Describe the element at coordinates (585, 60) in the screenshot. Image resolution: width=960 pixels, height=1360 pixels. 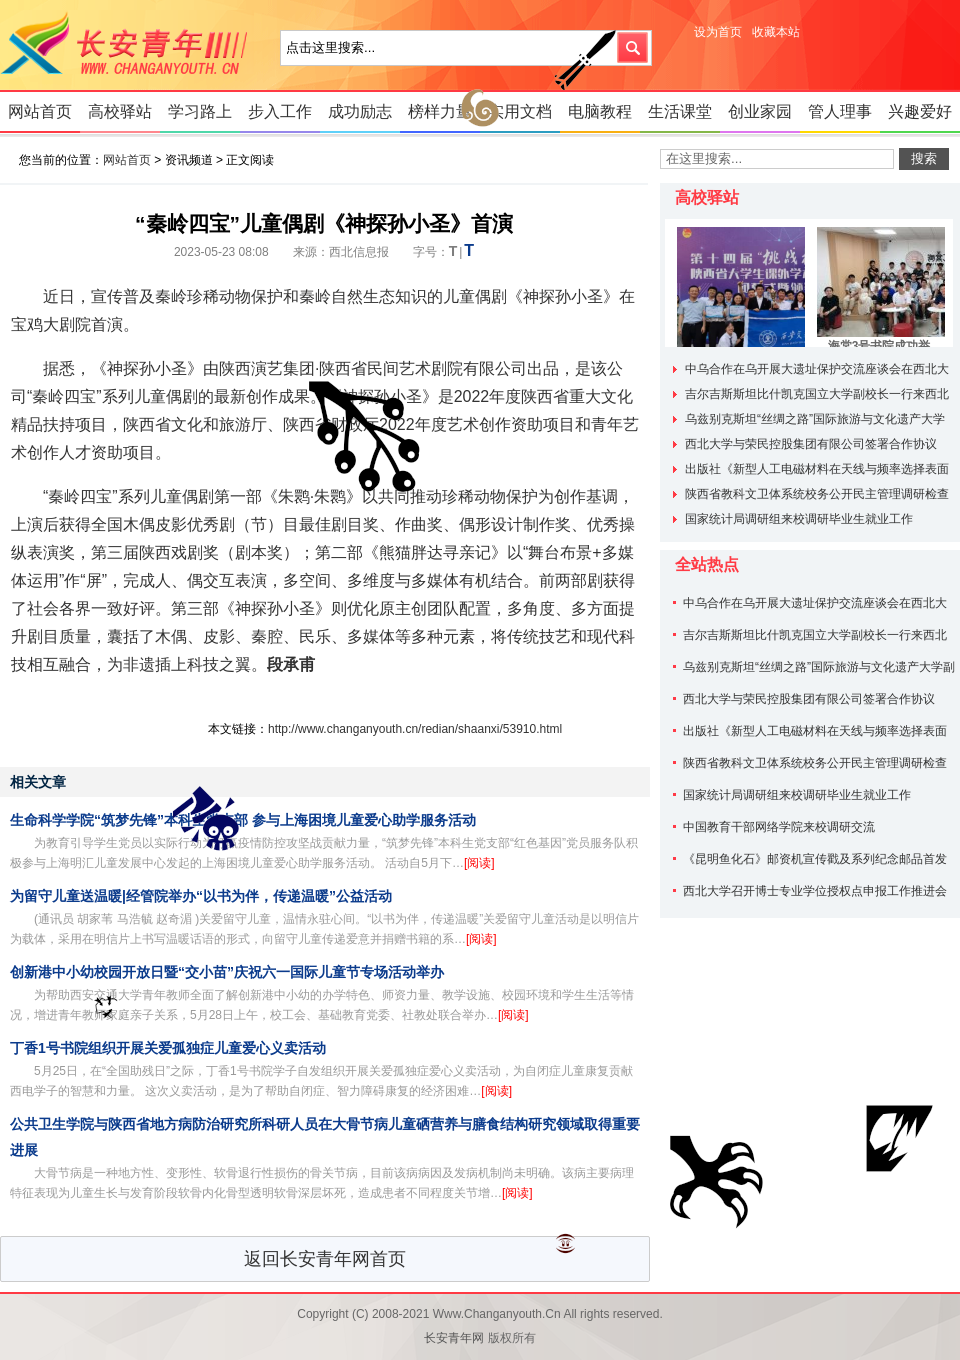
I see `select butterfly knife weapon or tool` at that location.